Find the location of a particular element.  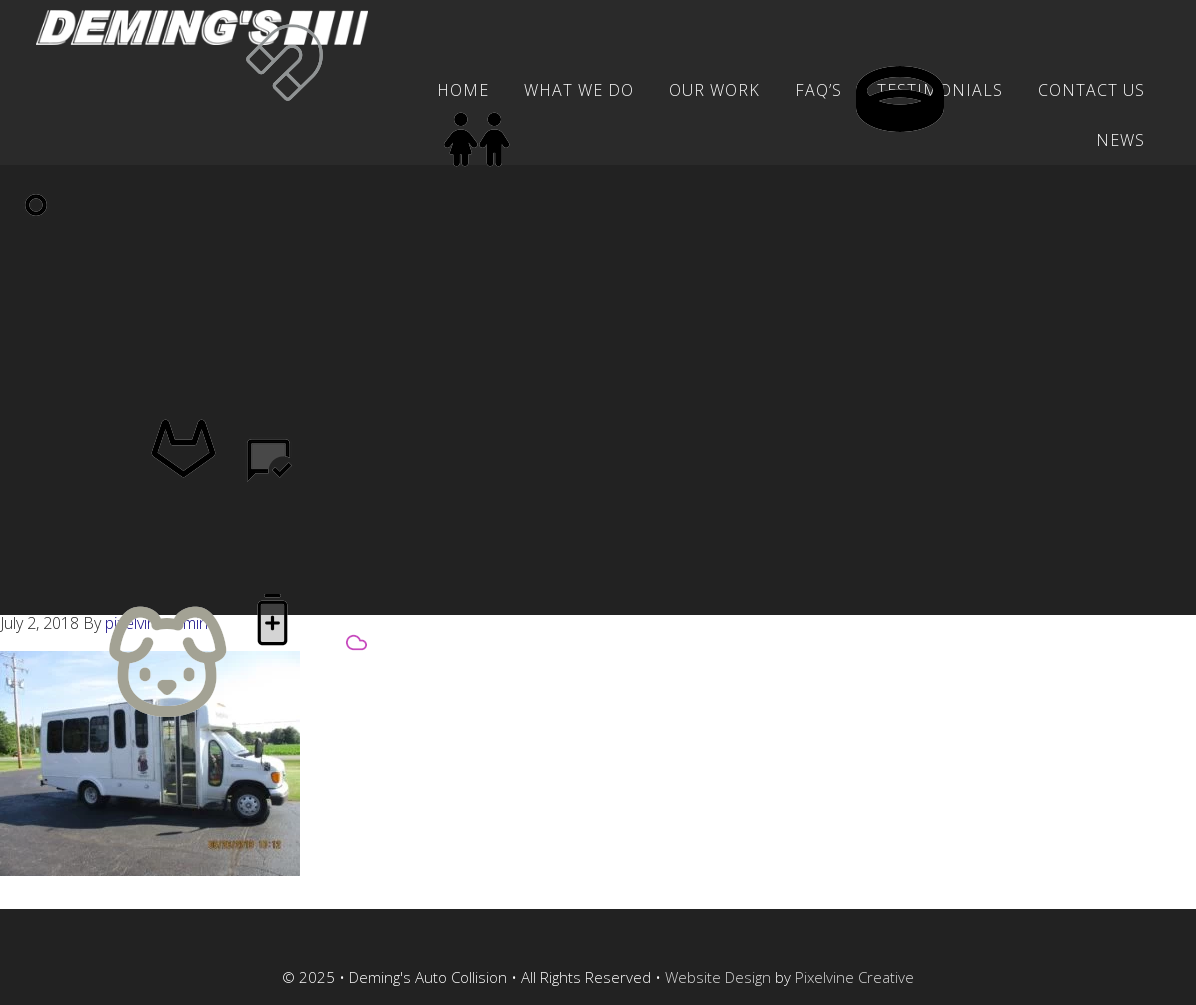

access pet-related features or settings is located at coordinates (167, 662).